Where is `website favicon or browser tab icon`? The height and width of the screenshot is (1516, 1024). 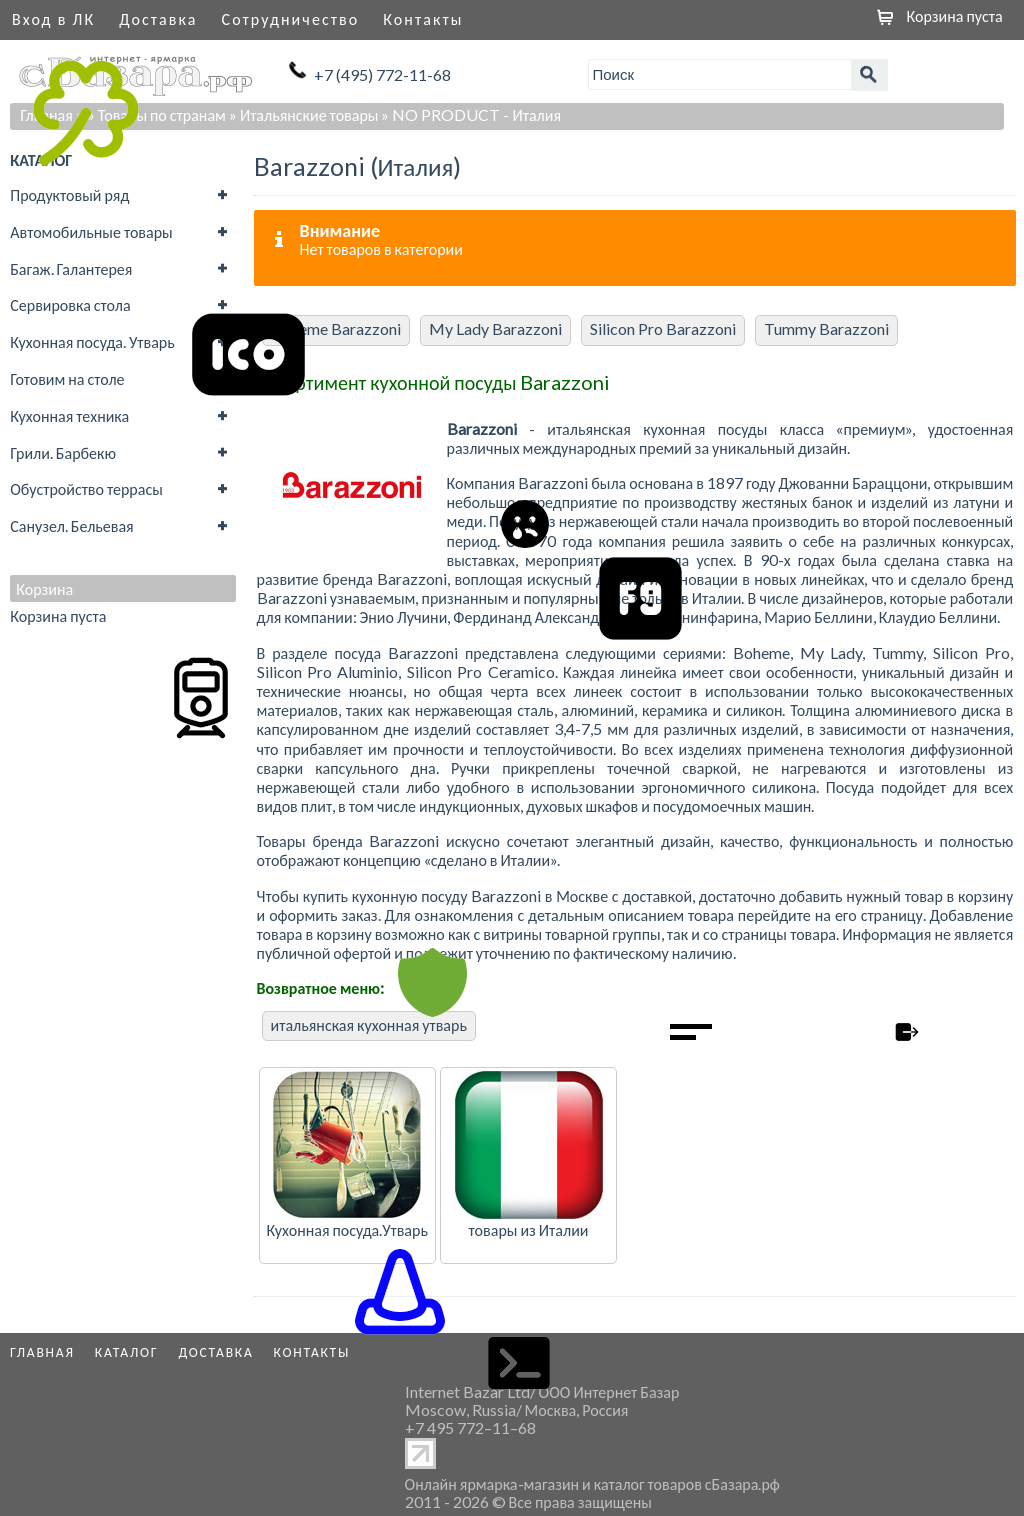
website favicon or browser tab icon is located at coordinates (248, 354).